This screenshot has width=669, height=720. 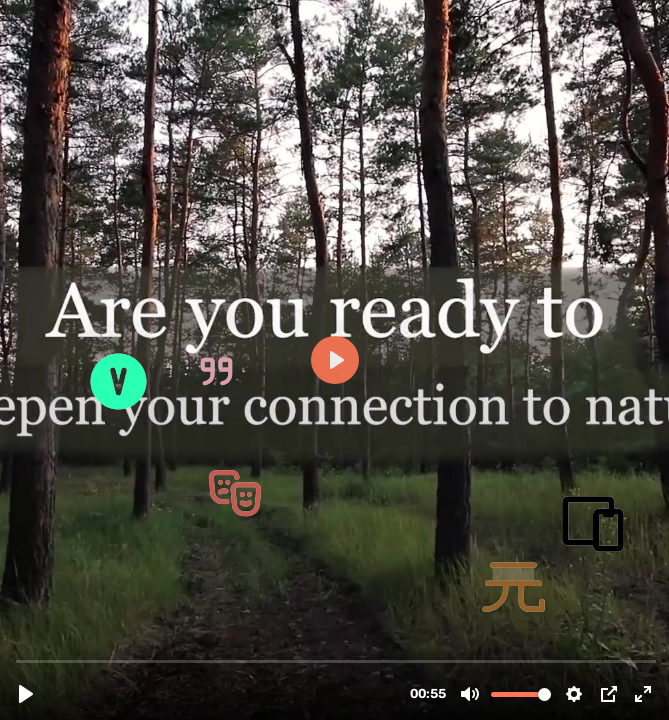 What do you see at coordinates (118, 381) in the screenshot?
I see `indicates a verified status or badge` at bounding box center [118, 381].